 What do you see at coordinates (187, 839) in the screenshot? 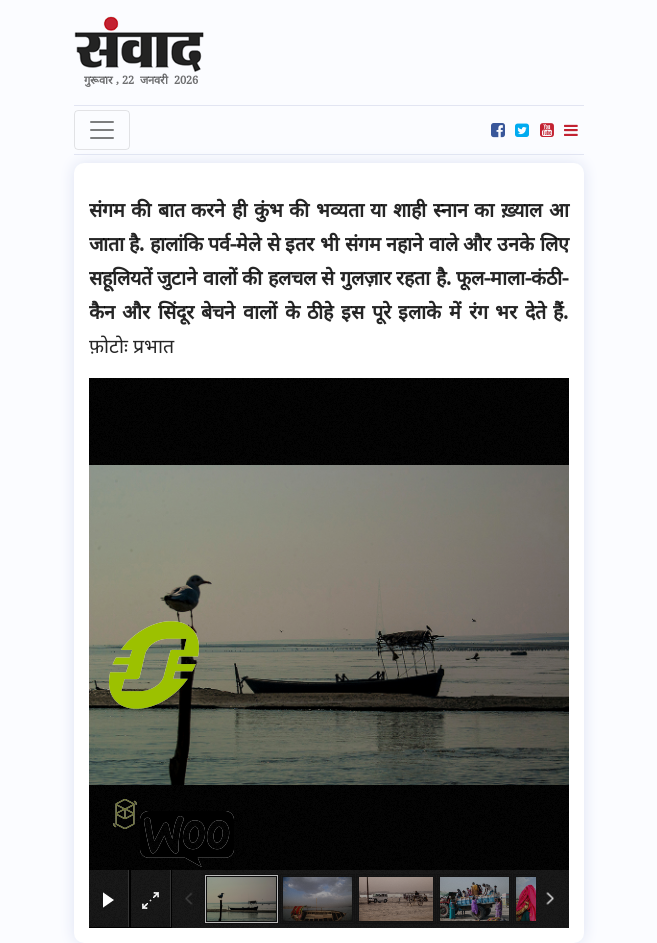
I see `WooCommerce logo - access your online store dashboard` at bounding box center [187, 839].